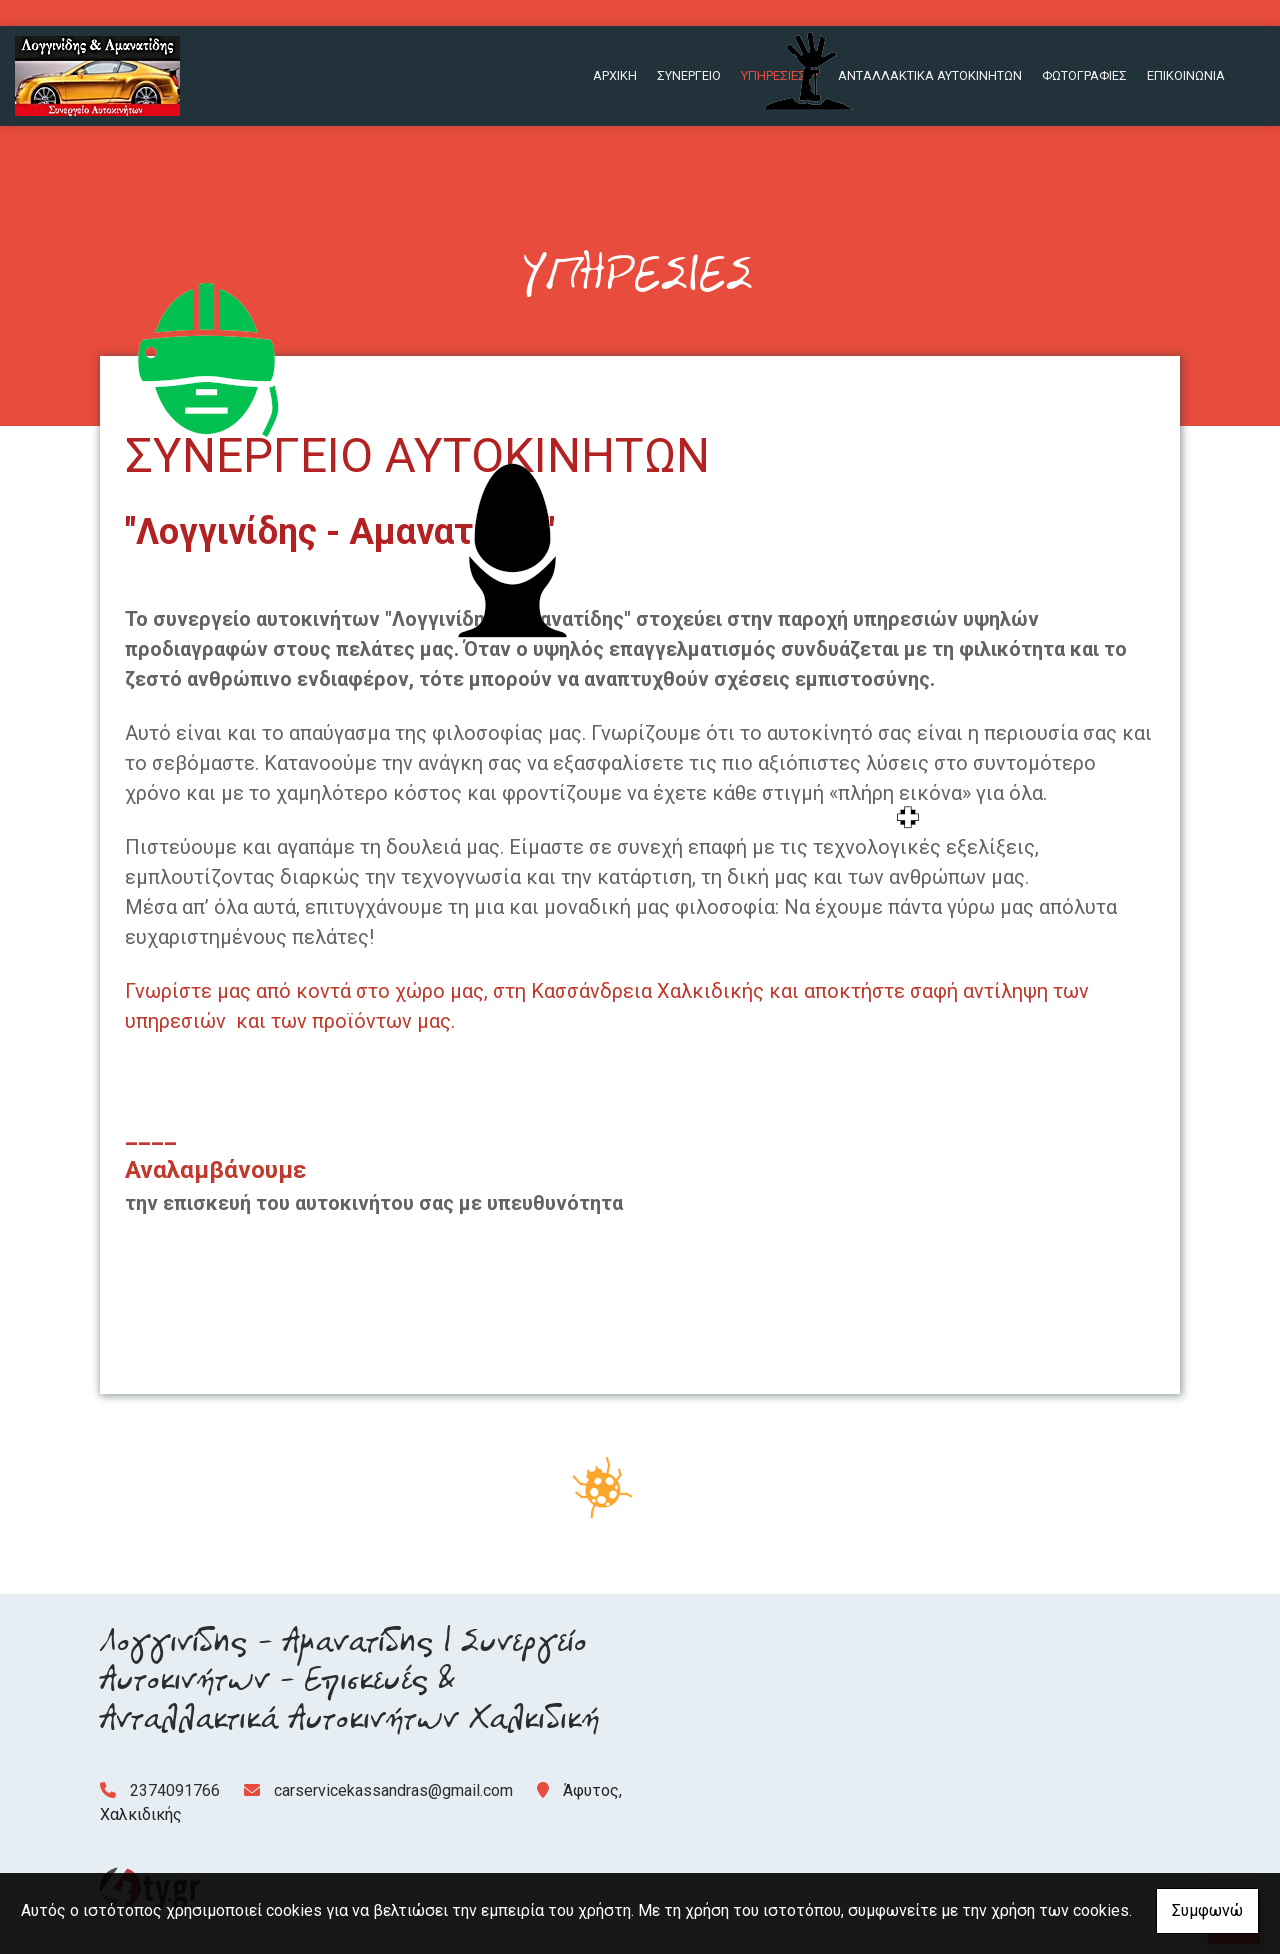 The image size is (1280, 1954). I want to click on report a bug or software issue, so click(602, 1487).